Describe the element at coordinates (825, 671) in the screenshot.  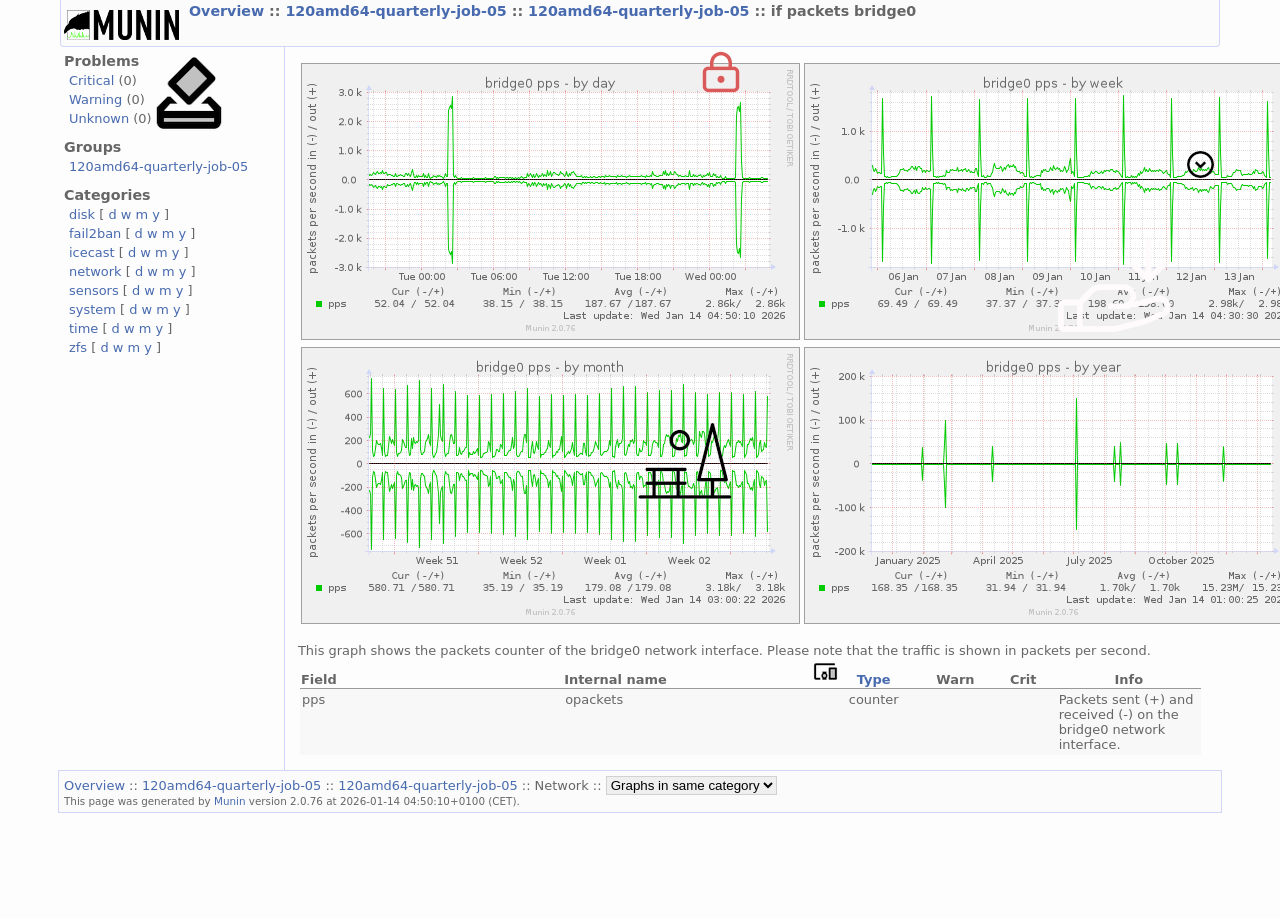
I see `view other connected devices` at that location.